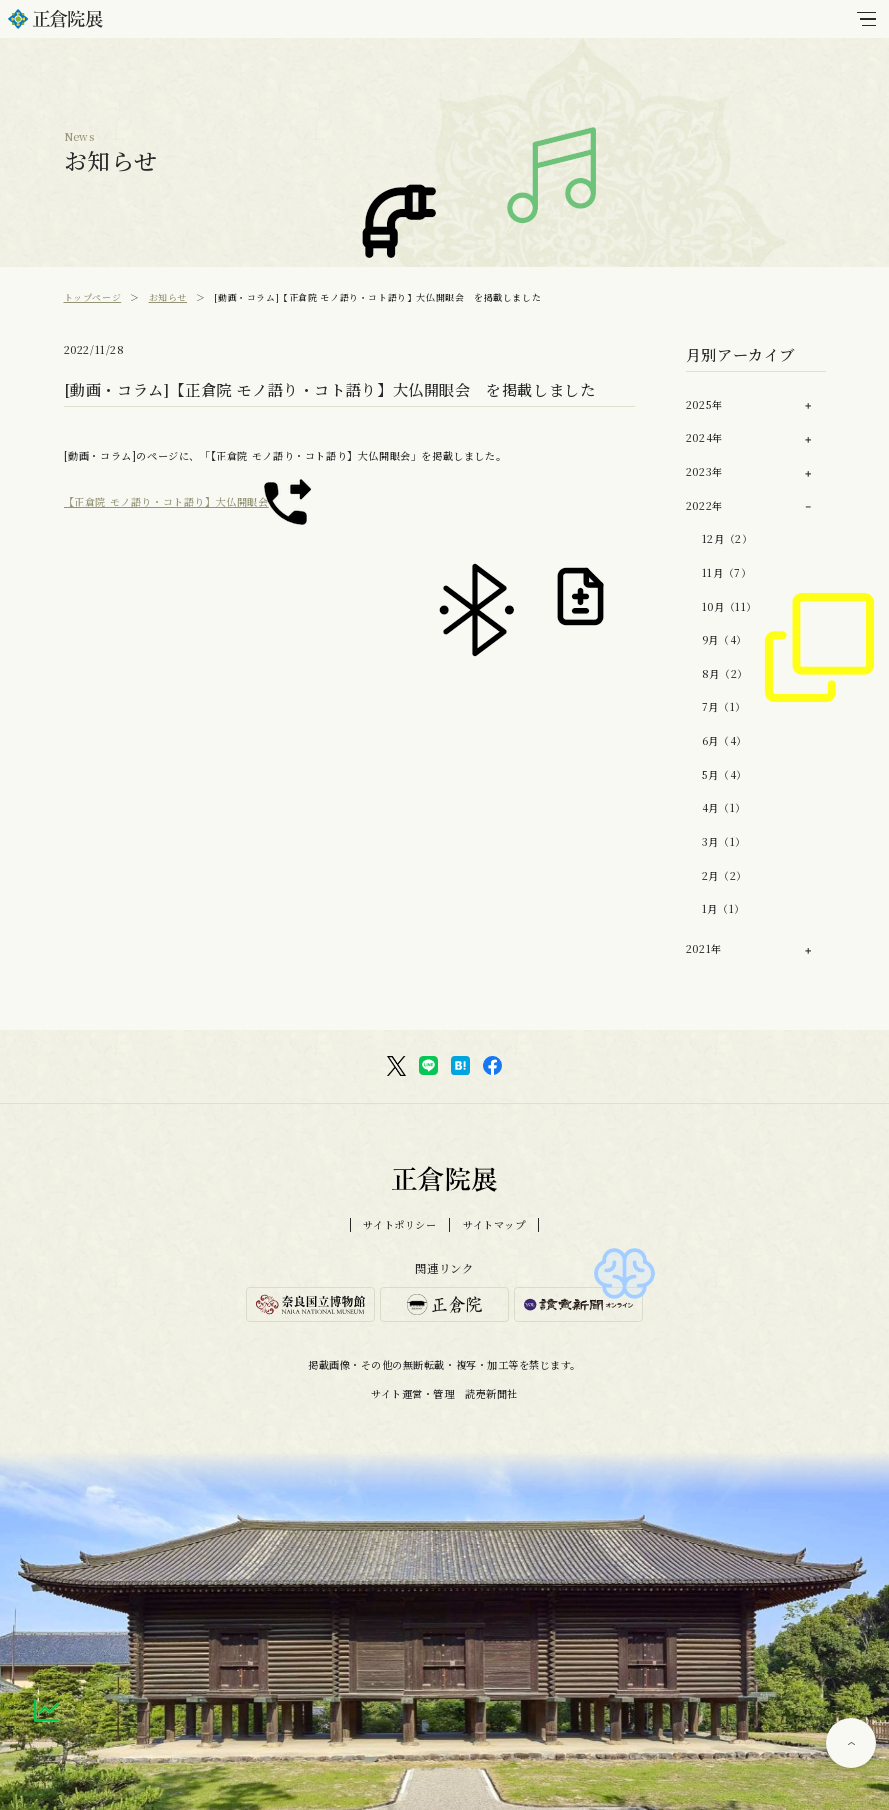 Image resolution: width=889 pixels, height=1810 pixels. Describe the element at coordinates (285, 503) in the screenshot. I see `indicates a forwarded call` at that location.